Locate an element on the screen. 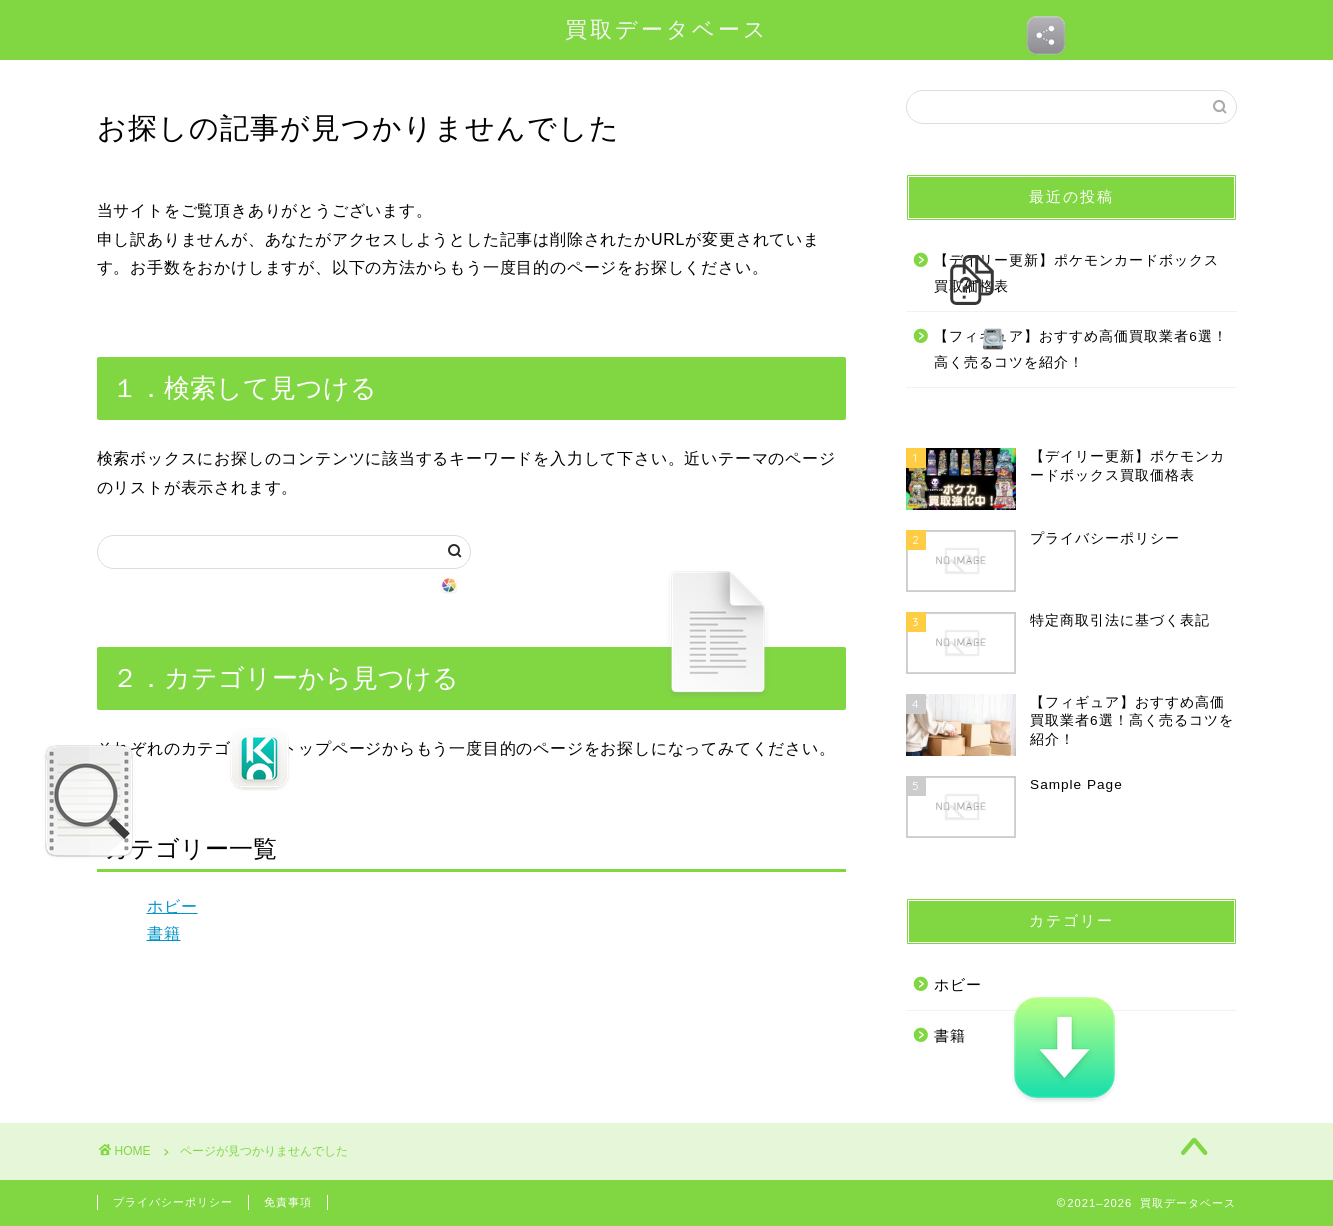 The height and width of the screenshot is (1226, 1333). access frequently asked questions is located at coordinates (972, 280).